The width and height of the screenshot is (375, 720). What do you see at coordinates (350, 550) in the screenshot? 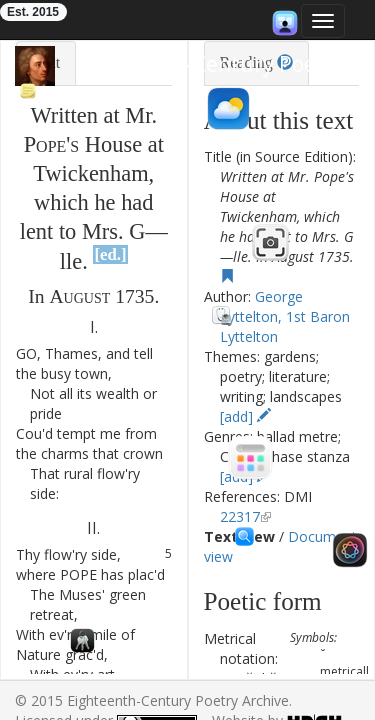
I see `open Image Playground app` at bounding box center [350, 550].